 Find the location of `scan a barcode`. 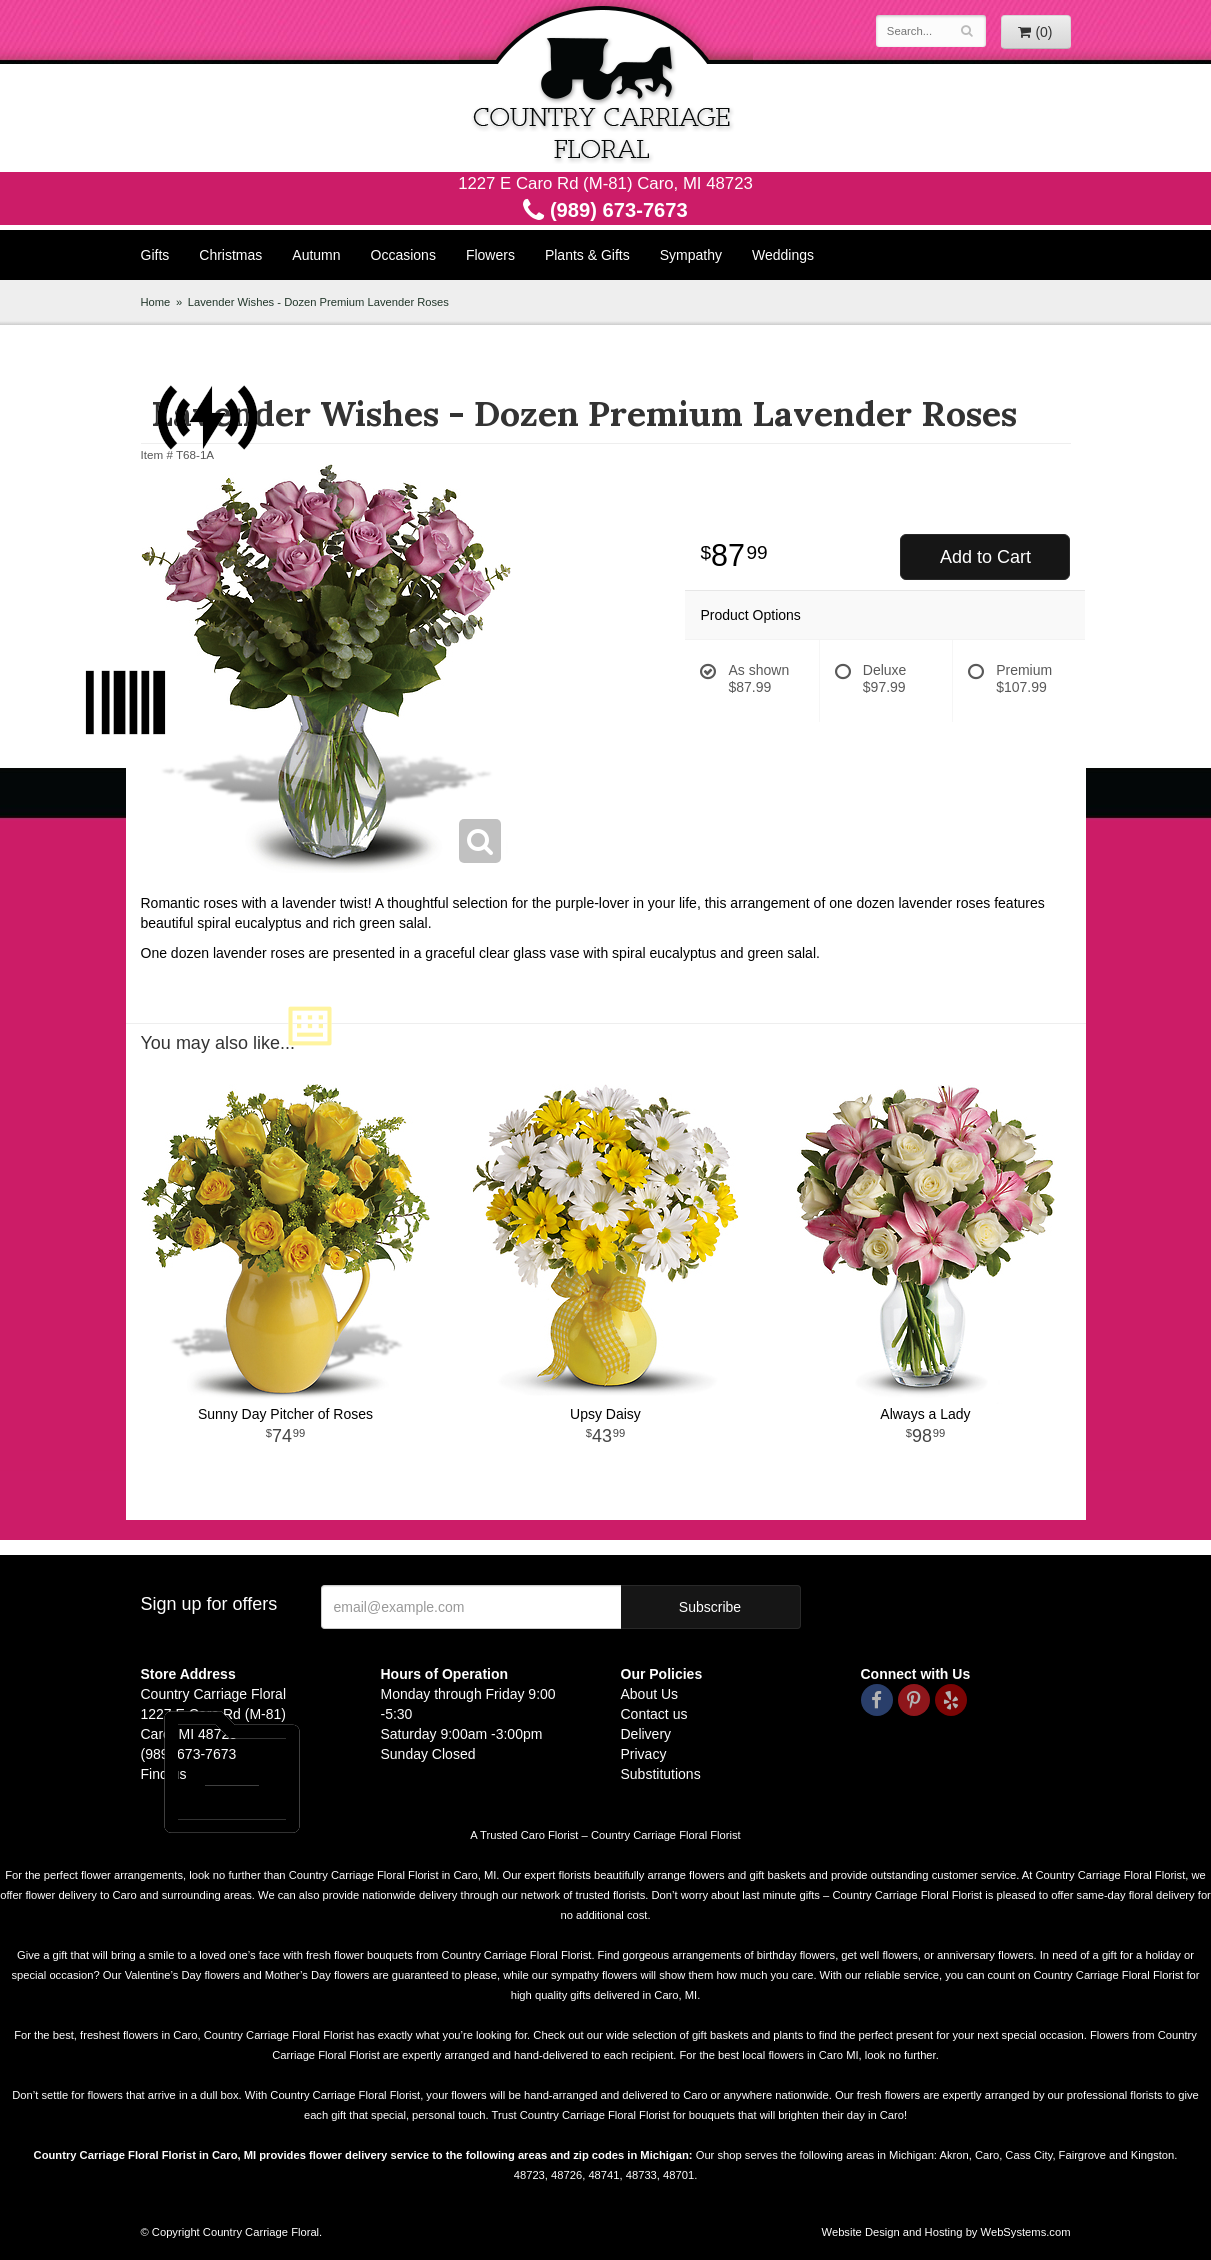

scan a barcode is located at coordinates (125, 702).